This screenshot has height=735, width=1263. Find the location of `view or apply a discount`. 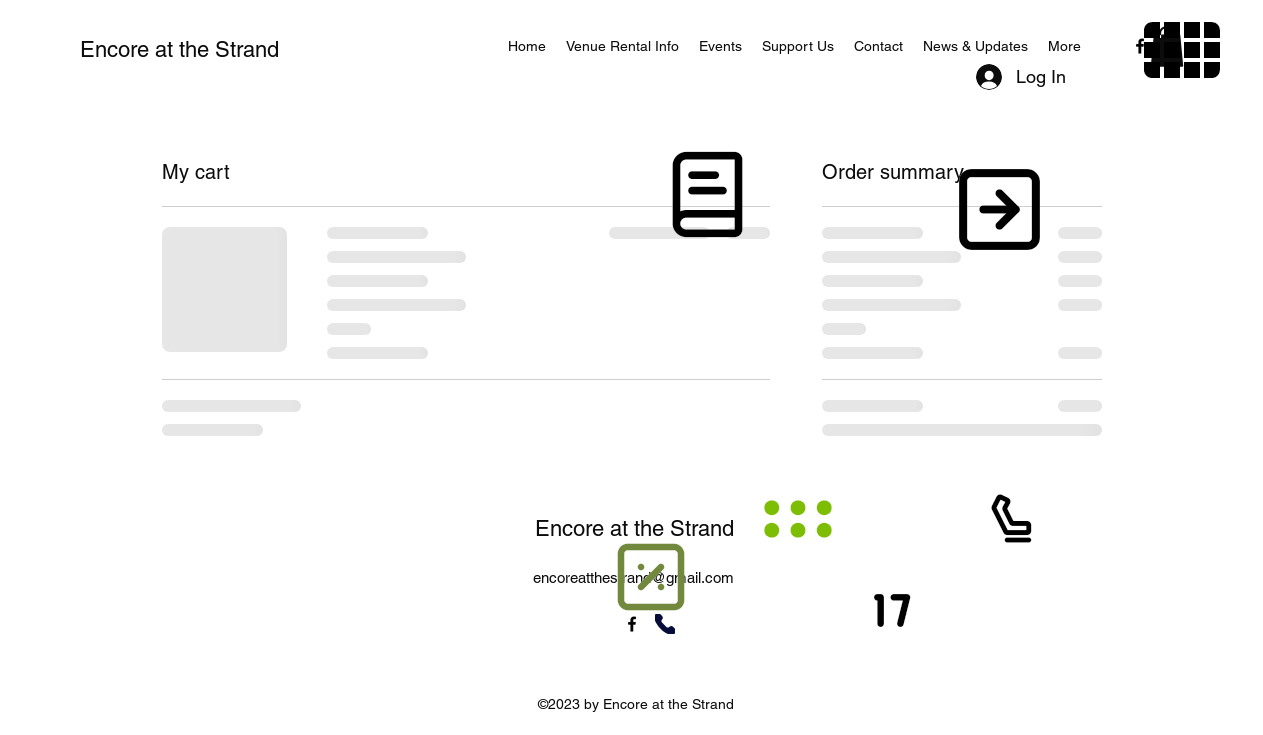

view or apply a discount is located at coordinates (651, 577).